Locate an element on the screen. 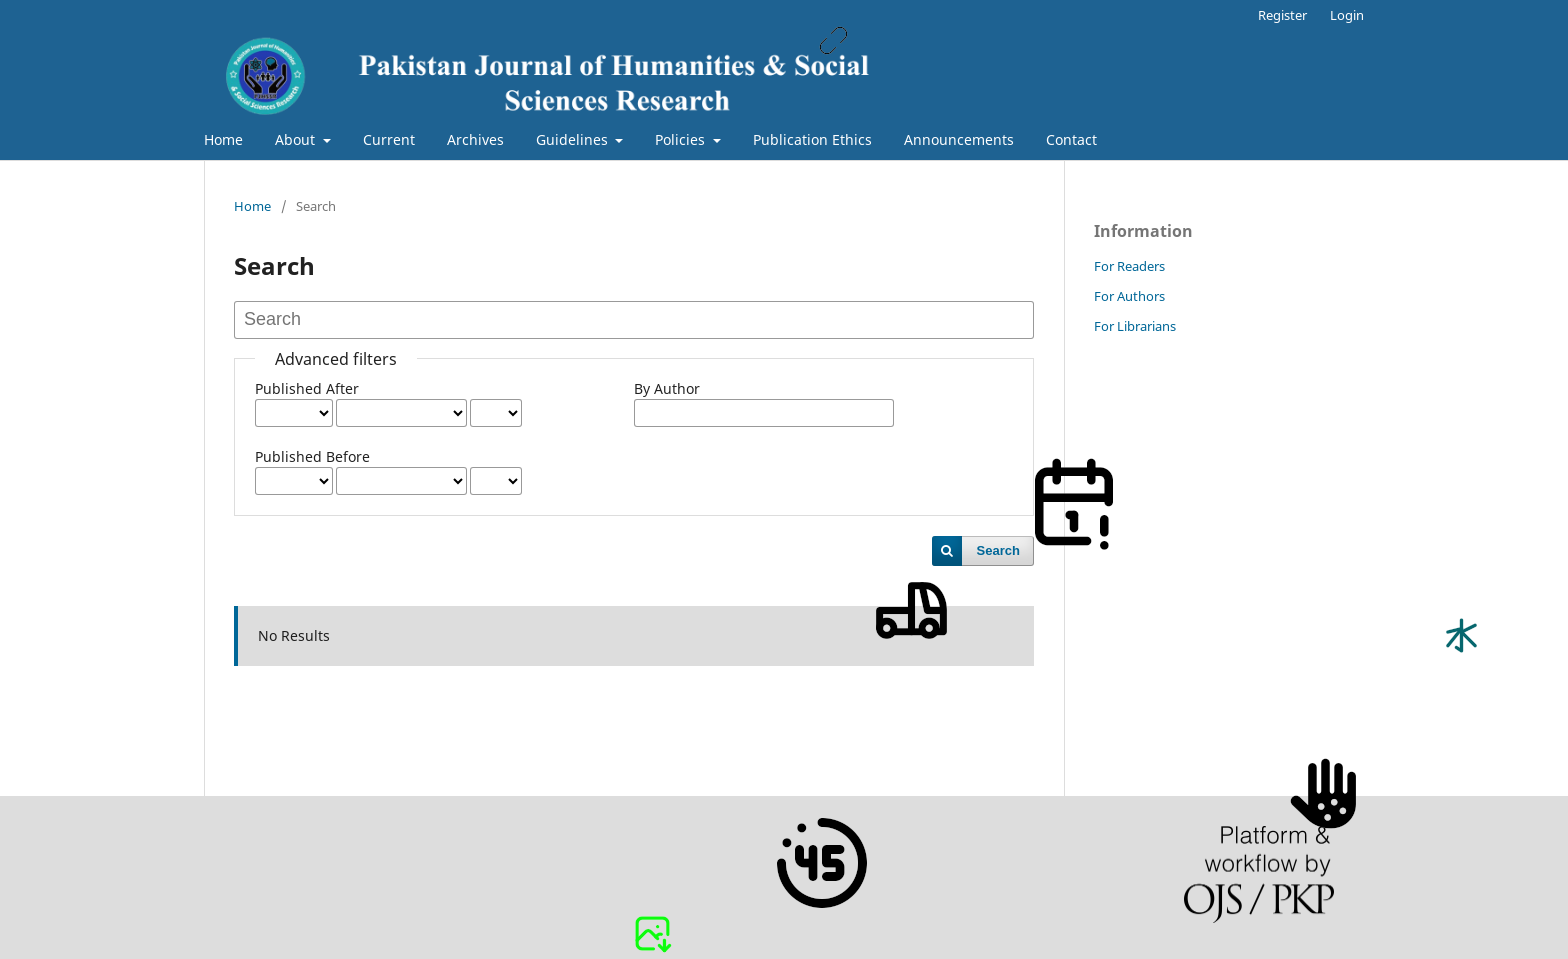 The height and width of the screenshot is (959, 1568). download image to device is located at coordinates (652, 933).